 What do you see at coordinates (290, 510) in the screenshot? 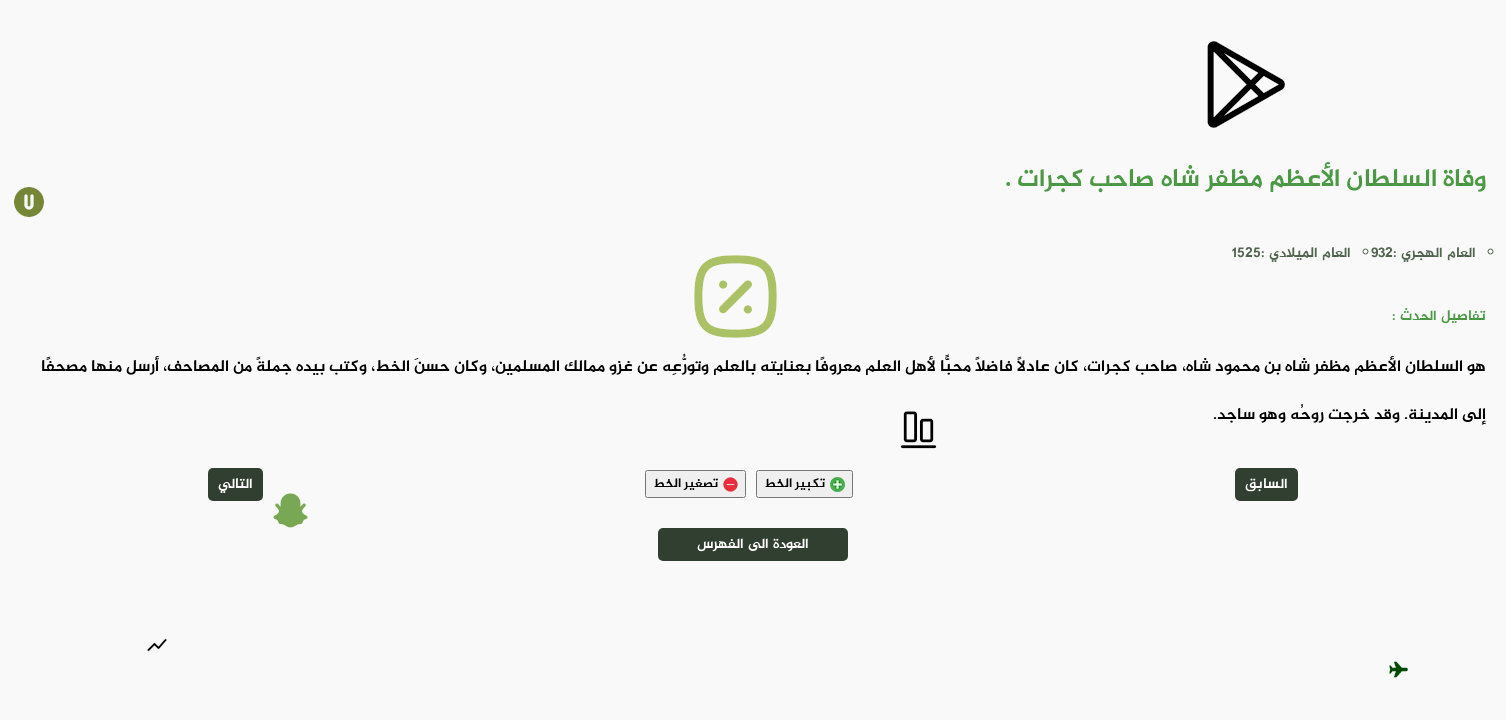
I see `open snapchat` at bounding box center [290, 510].